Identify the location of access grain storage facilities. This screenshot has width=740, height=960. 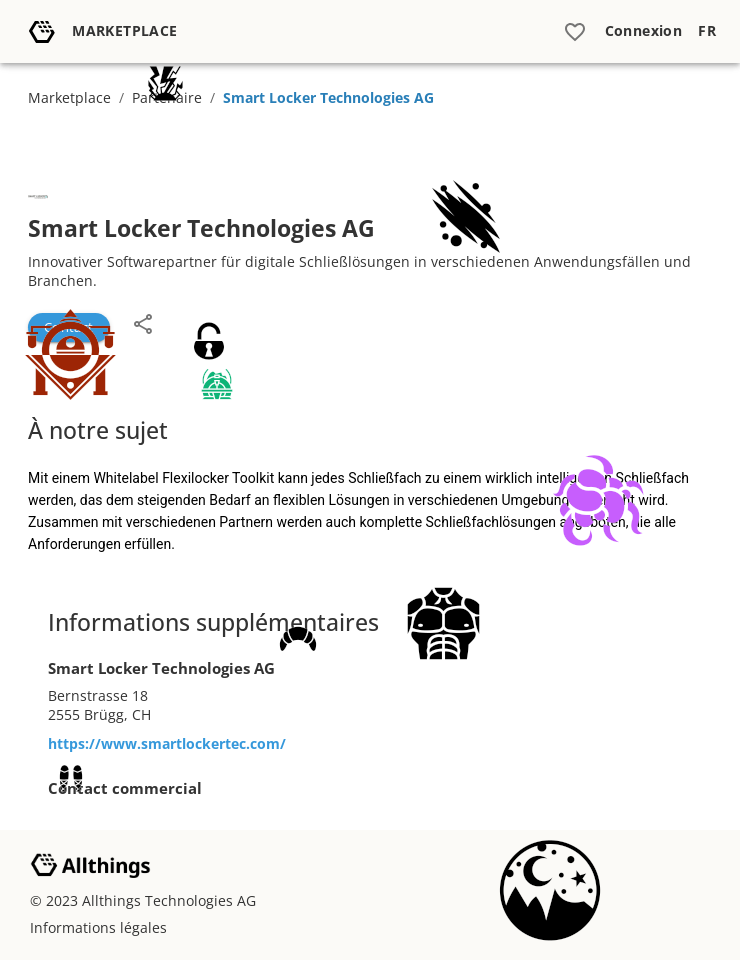
(217, 384).